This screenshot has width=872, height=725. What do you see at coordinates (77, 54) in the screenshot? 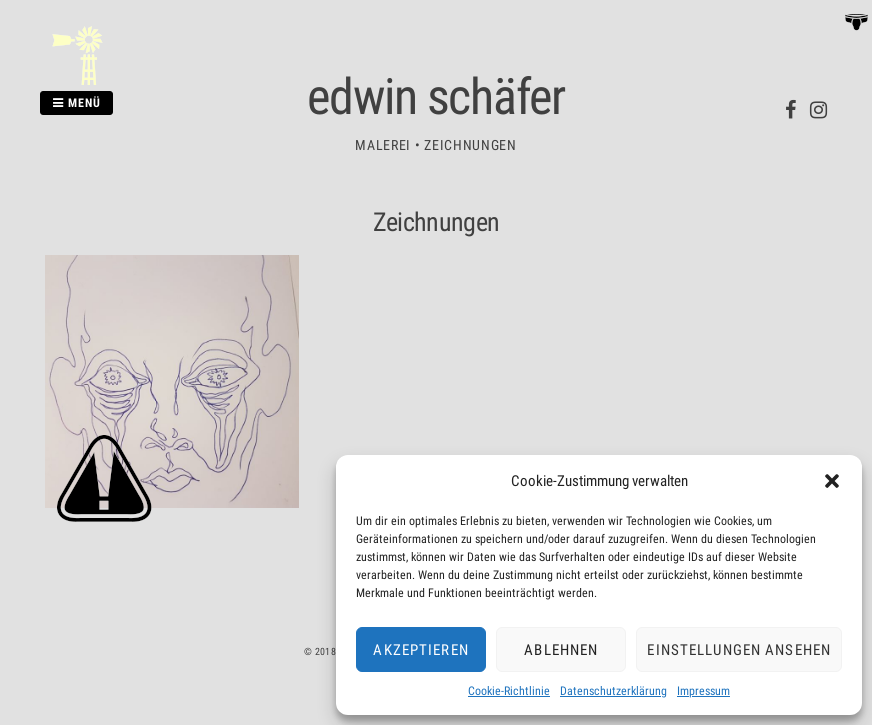
I see `windmill or wind pump structure icon` at bounding box center [77, 54].